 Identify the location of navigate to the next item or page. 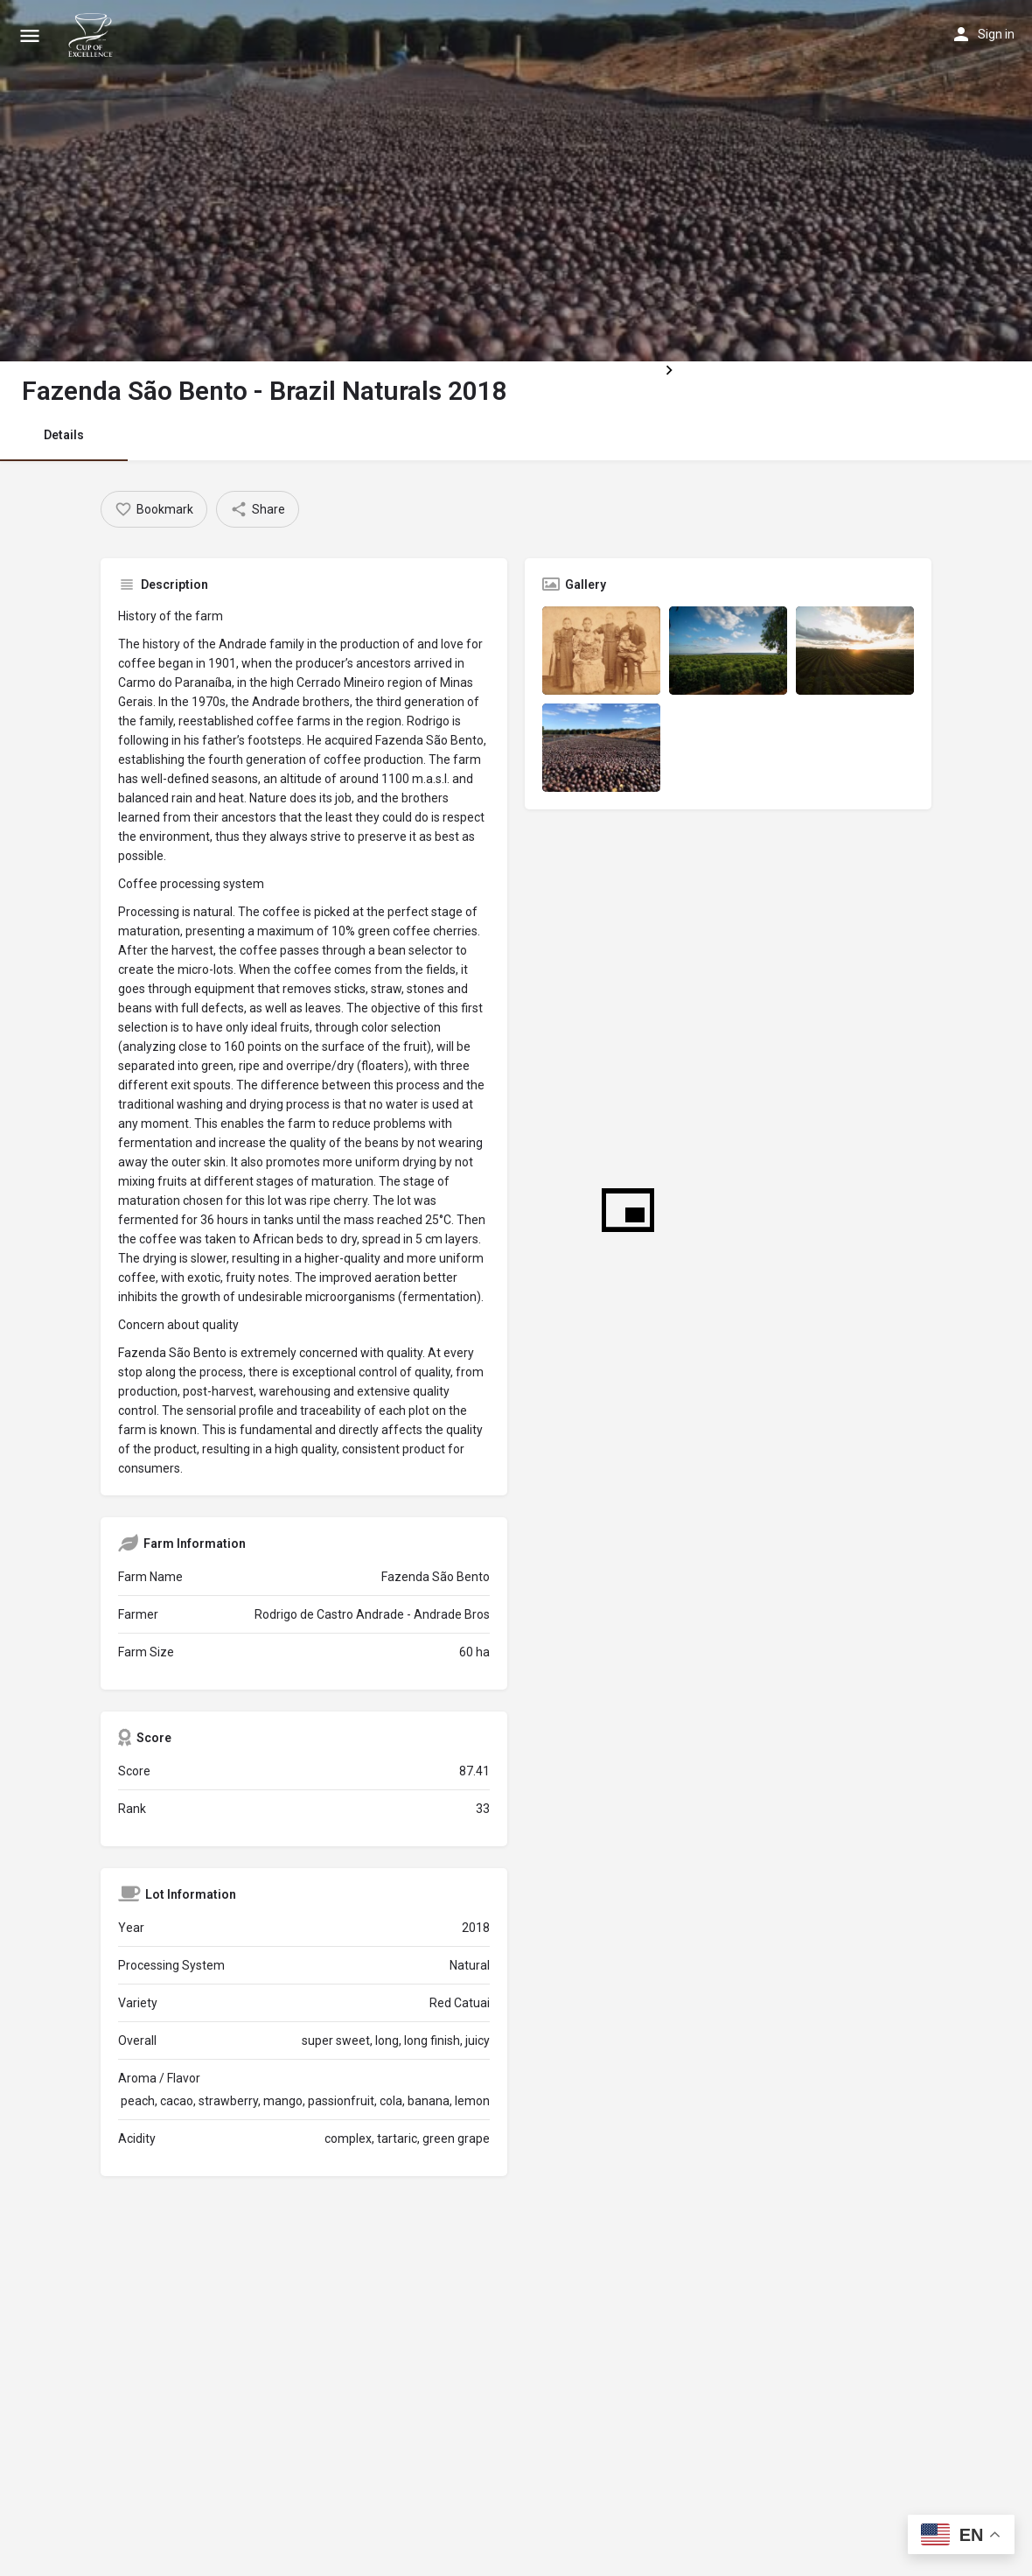
(669, 370).